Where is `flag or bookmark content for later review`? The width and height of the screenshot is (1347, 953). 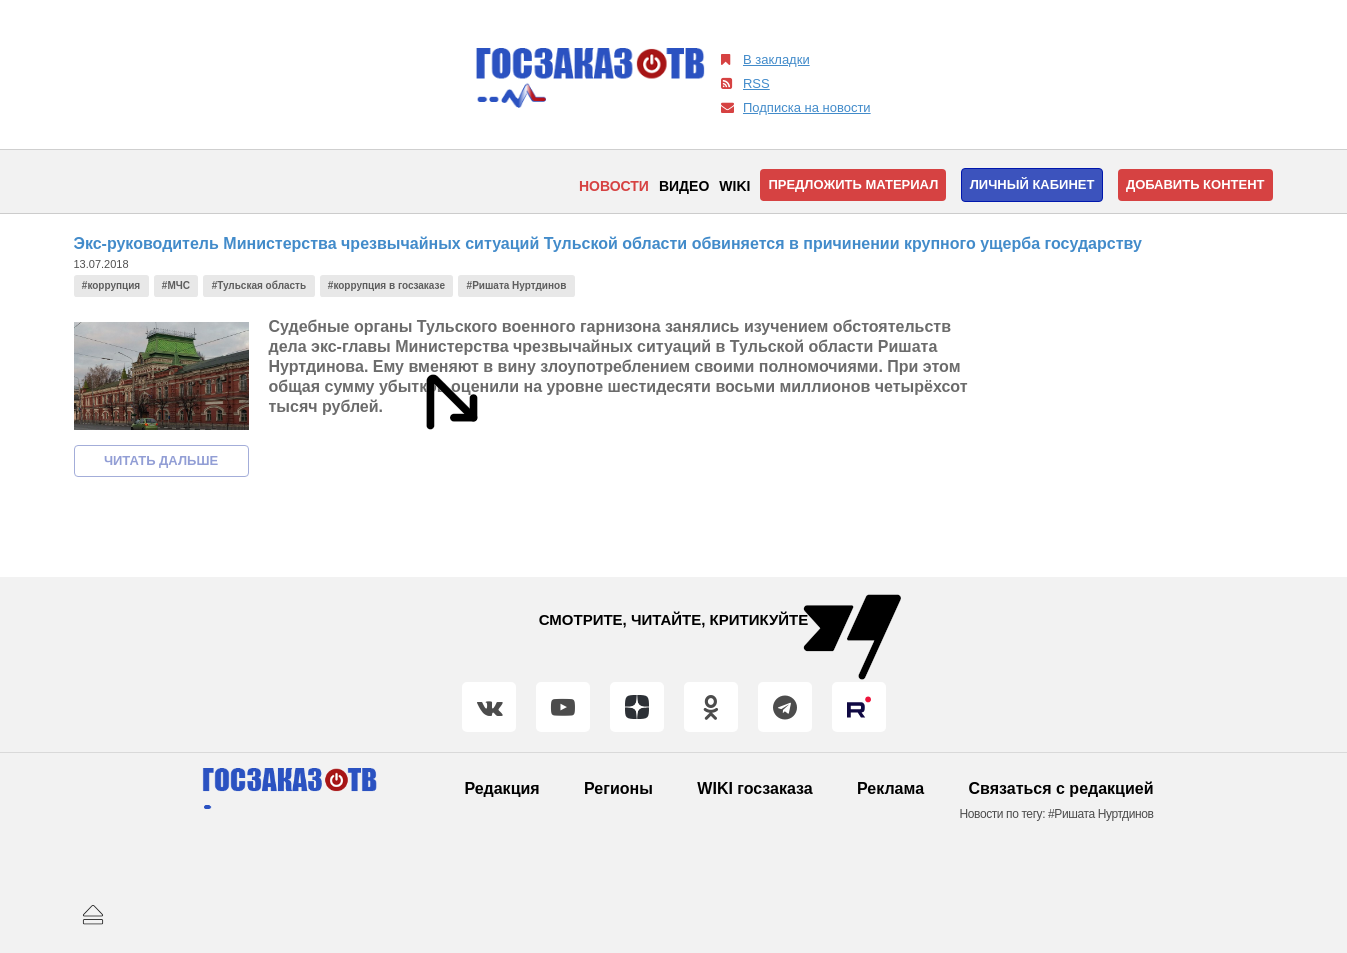
flag or bookmark content for later review is located at coordinates (851, 633).